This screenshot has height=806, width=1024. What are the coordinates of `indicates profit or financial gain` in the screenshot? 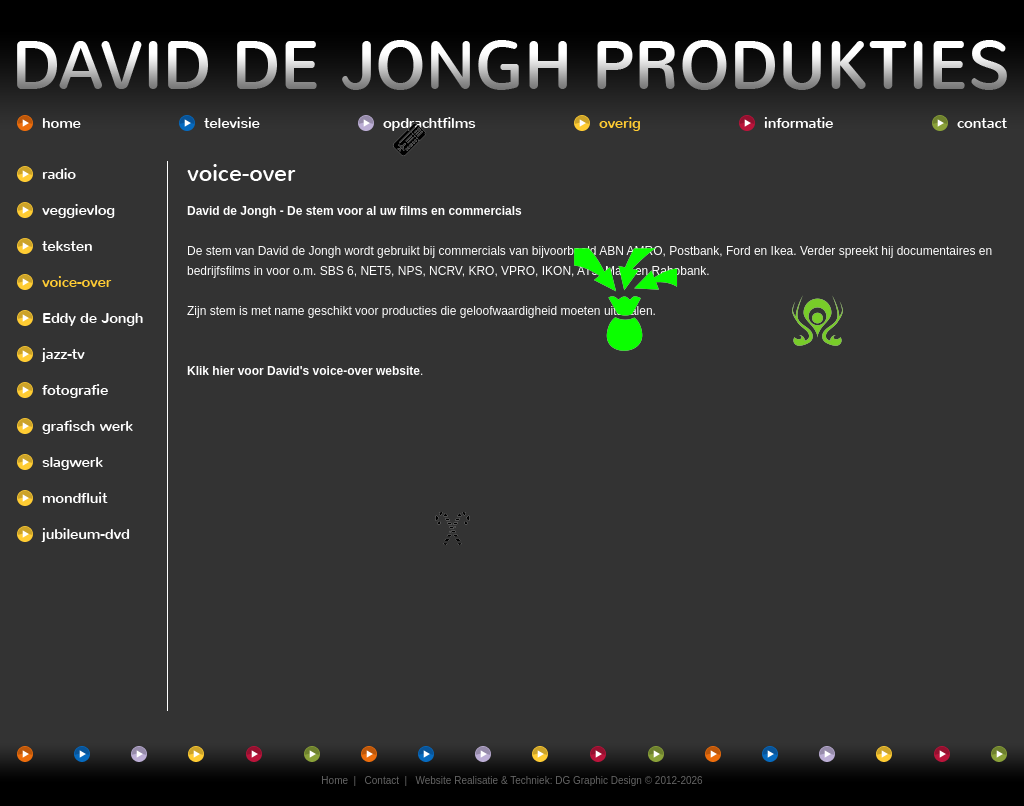 It's located at (625, 299).